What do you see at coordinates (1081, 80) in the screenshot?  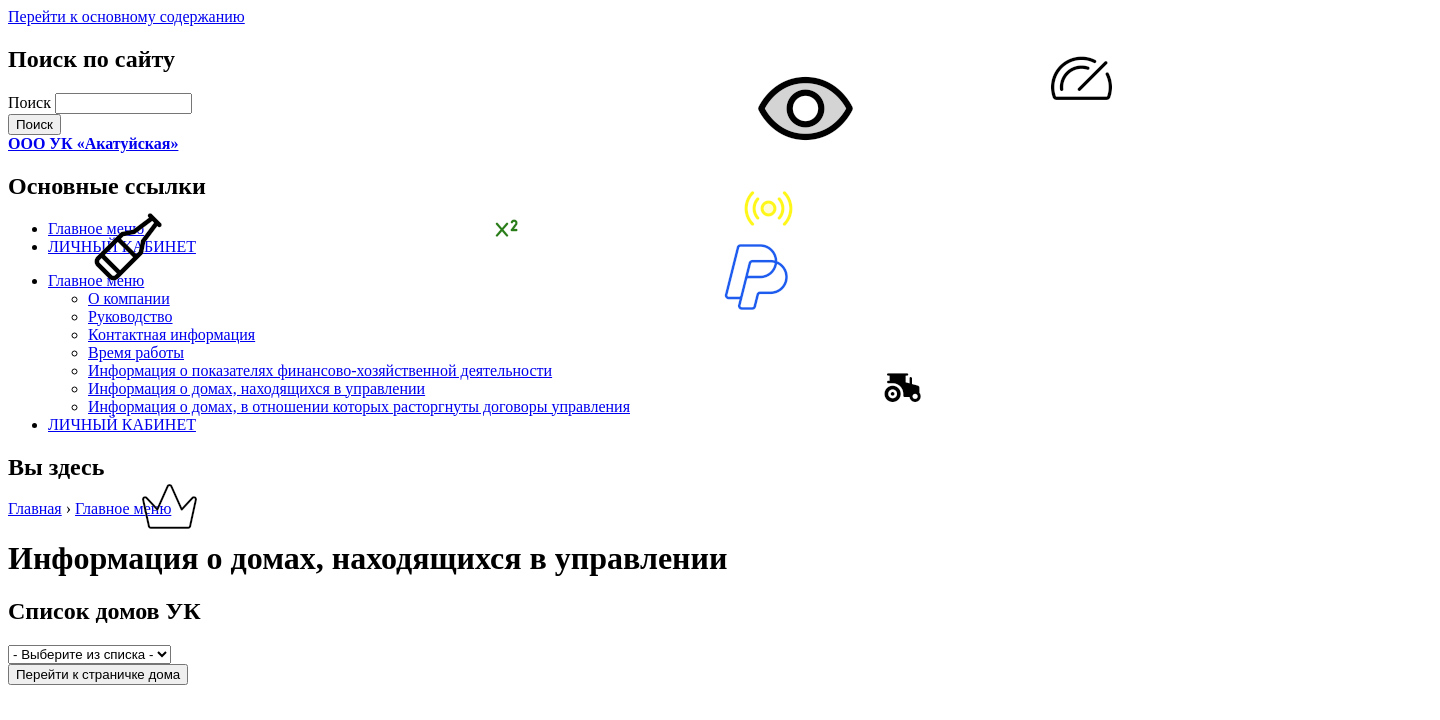 I see `view speed or performance metrics` at bounding box center [1081, 80].